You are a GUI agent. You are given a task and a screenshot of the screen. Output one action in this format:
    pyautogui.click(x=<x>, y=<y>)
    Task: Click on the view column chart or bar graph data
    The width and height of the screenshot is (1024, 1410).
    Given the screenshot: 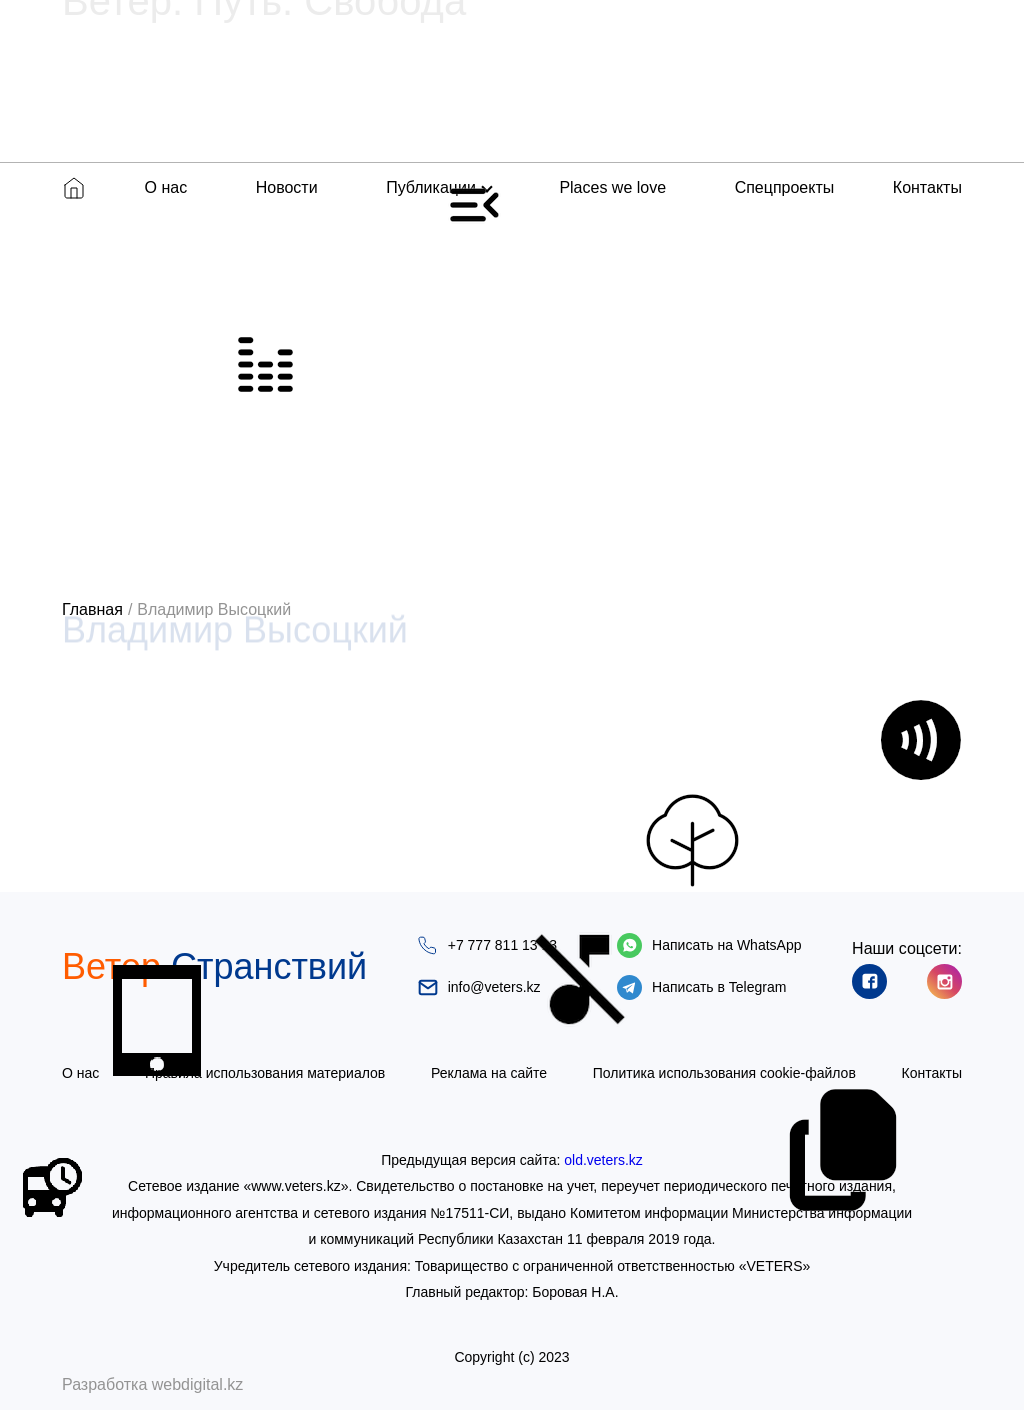 What is the action you would take?
    pyautogui.click(x=265, y=364)
    